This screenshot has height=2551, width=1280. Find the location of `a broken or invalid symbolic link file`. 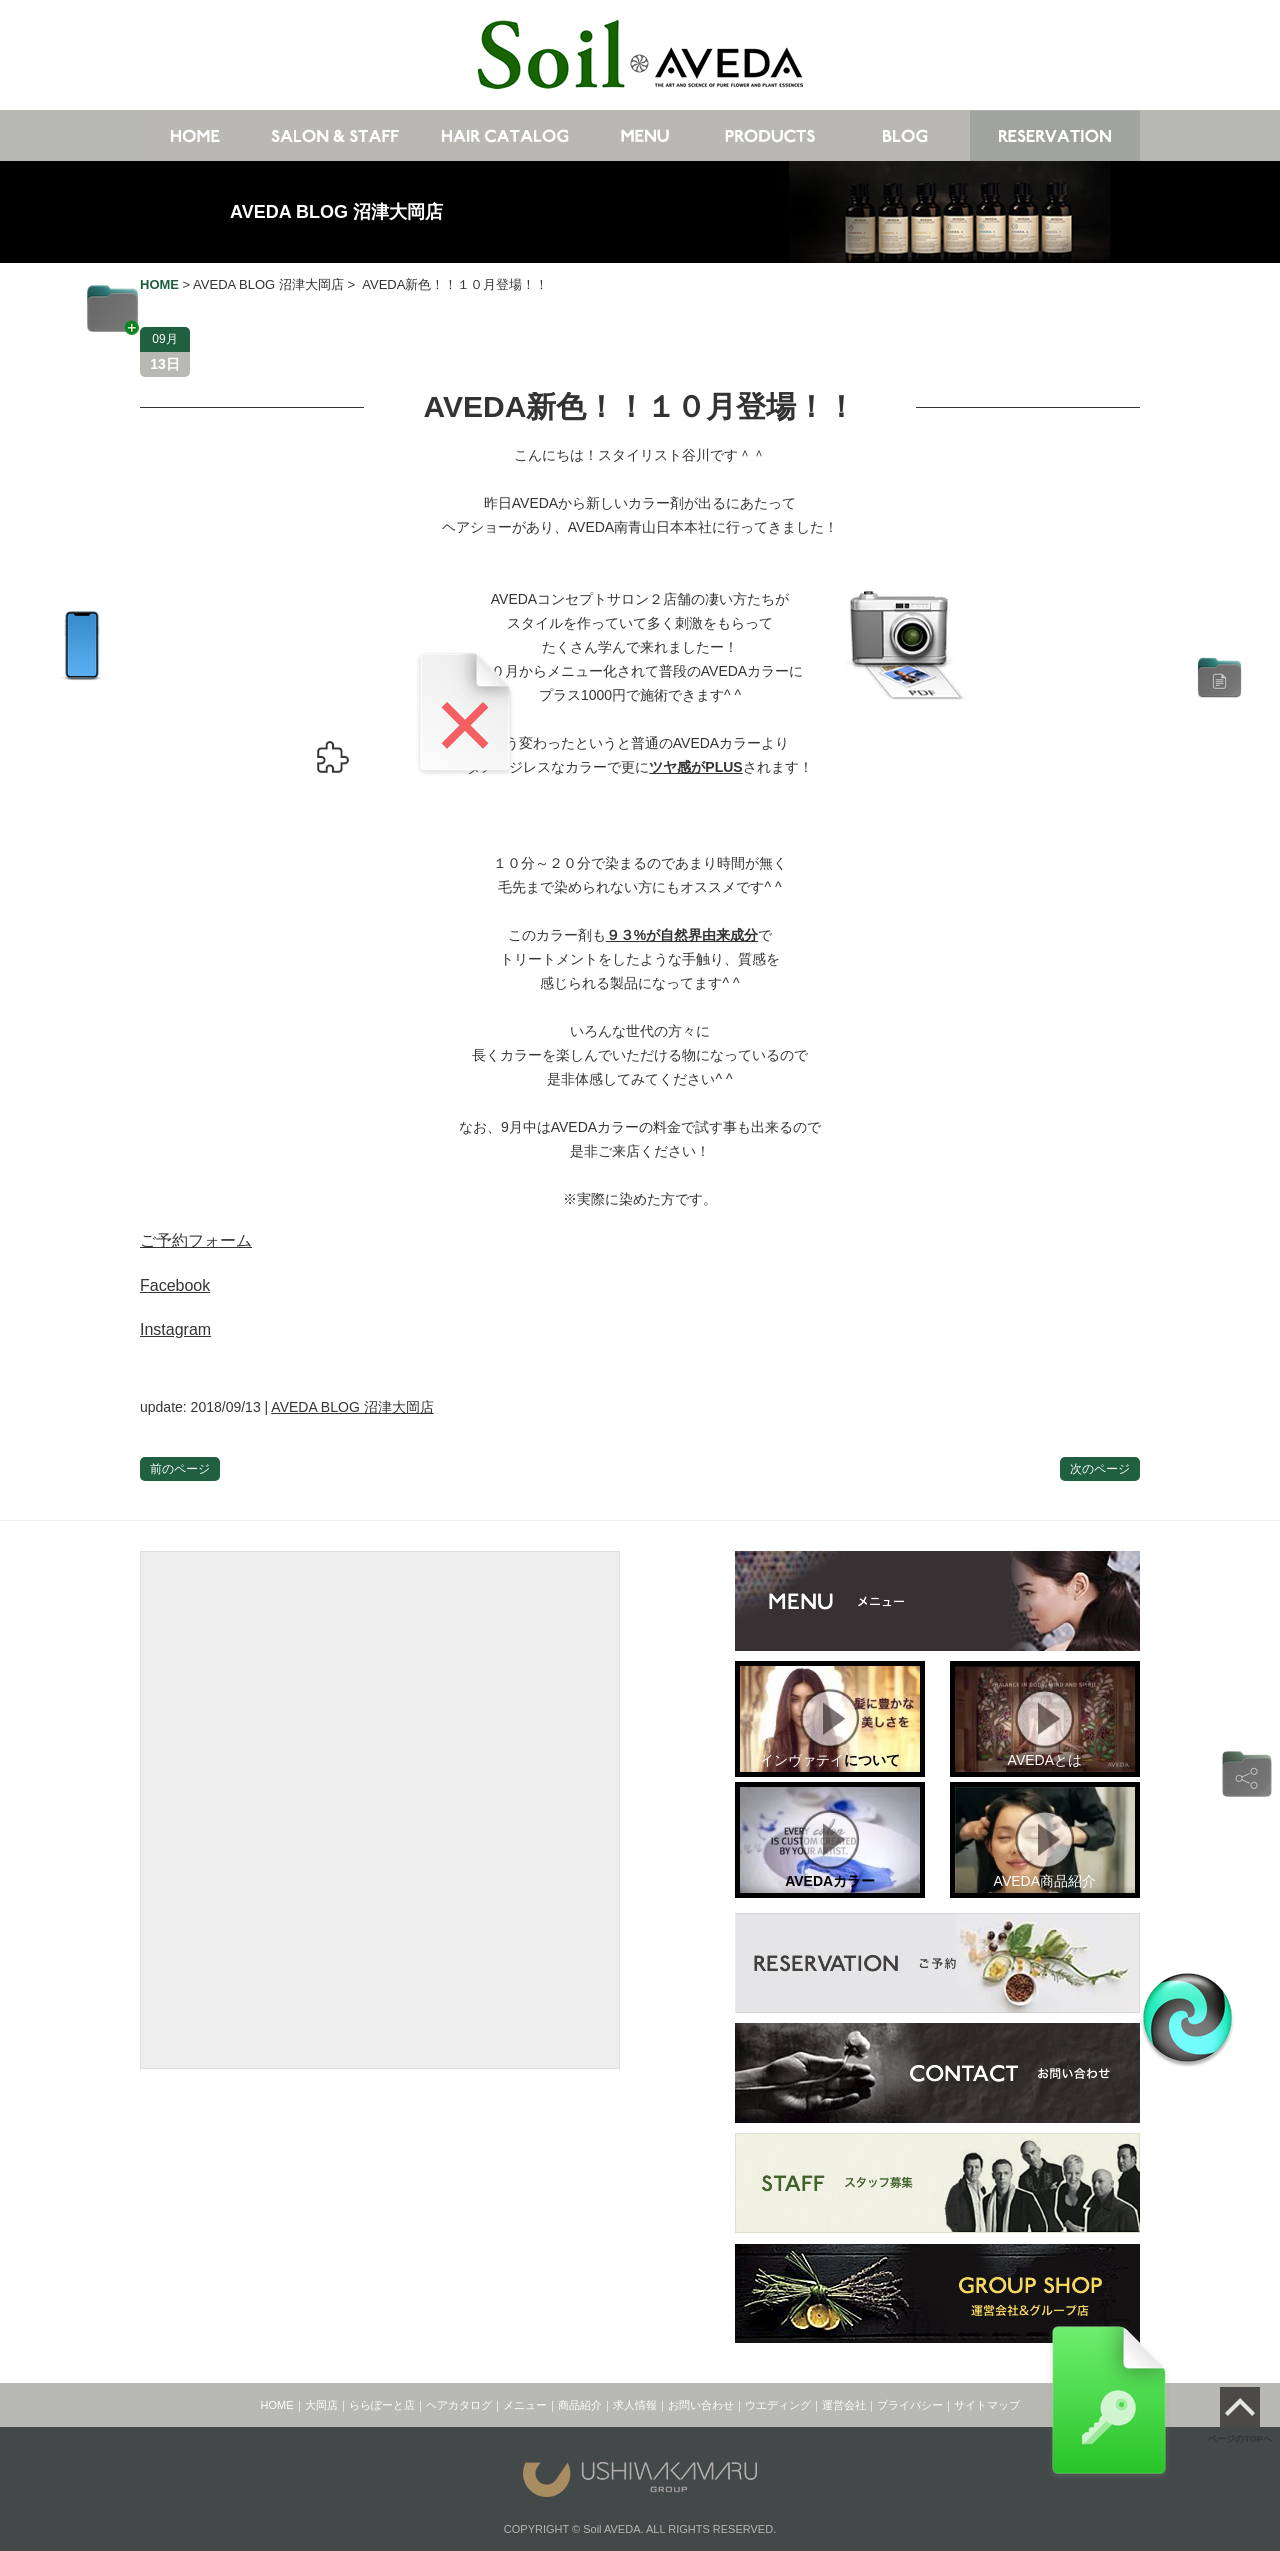

a broken or invalid symbolic link file is located at coordinates (465, 714).